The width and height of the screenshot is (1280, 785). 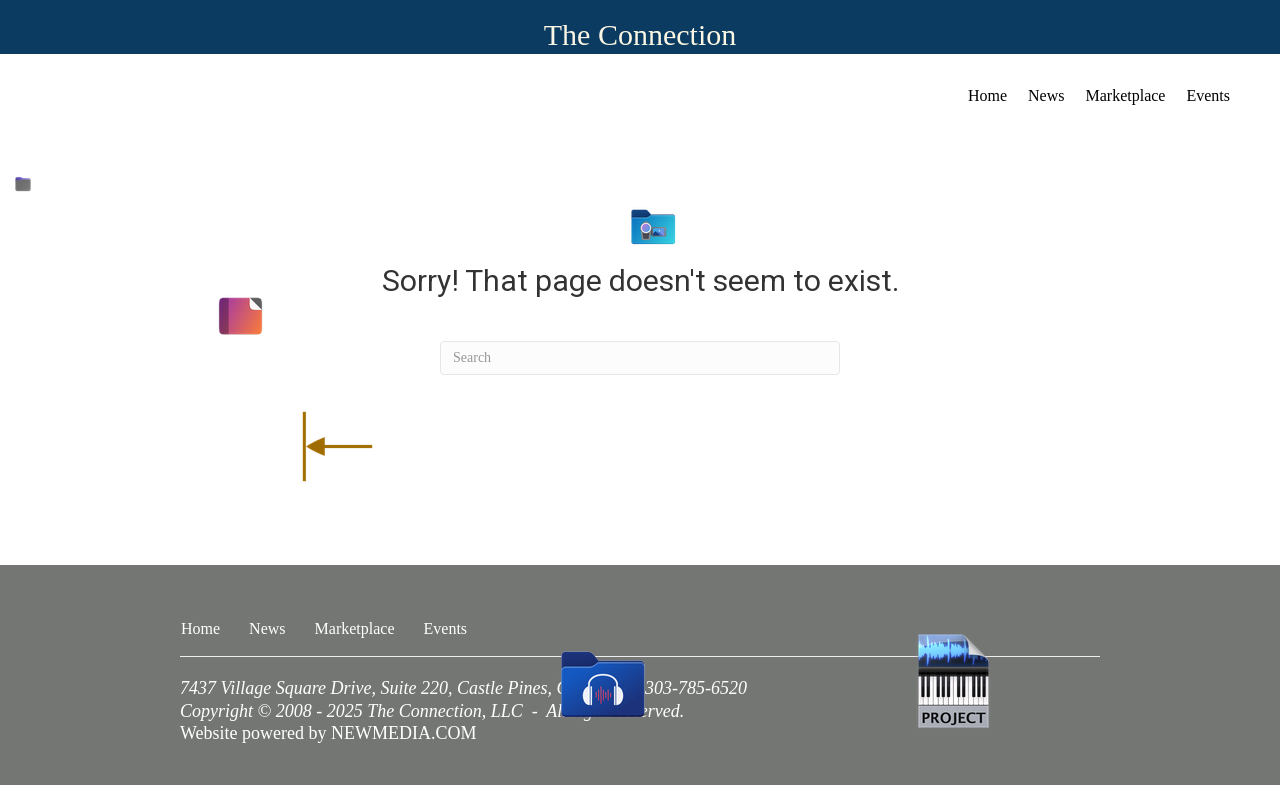 What do you see at coordinates (653, 228) in the screenshot?
I see `open video recordings folder` at bounding box center [653, 228].